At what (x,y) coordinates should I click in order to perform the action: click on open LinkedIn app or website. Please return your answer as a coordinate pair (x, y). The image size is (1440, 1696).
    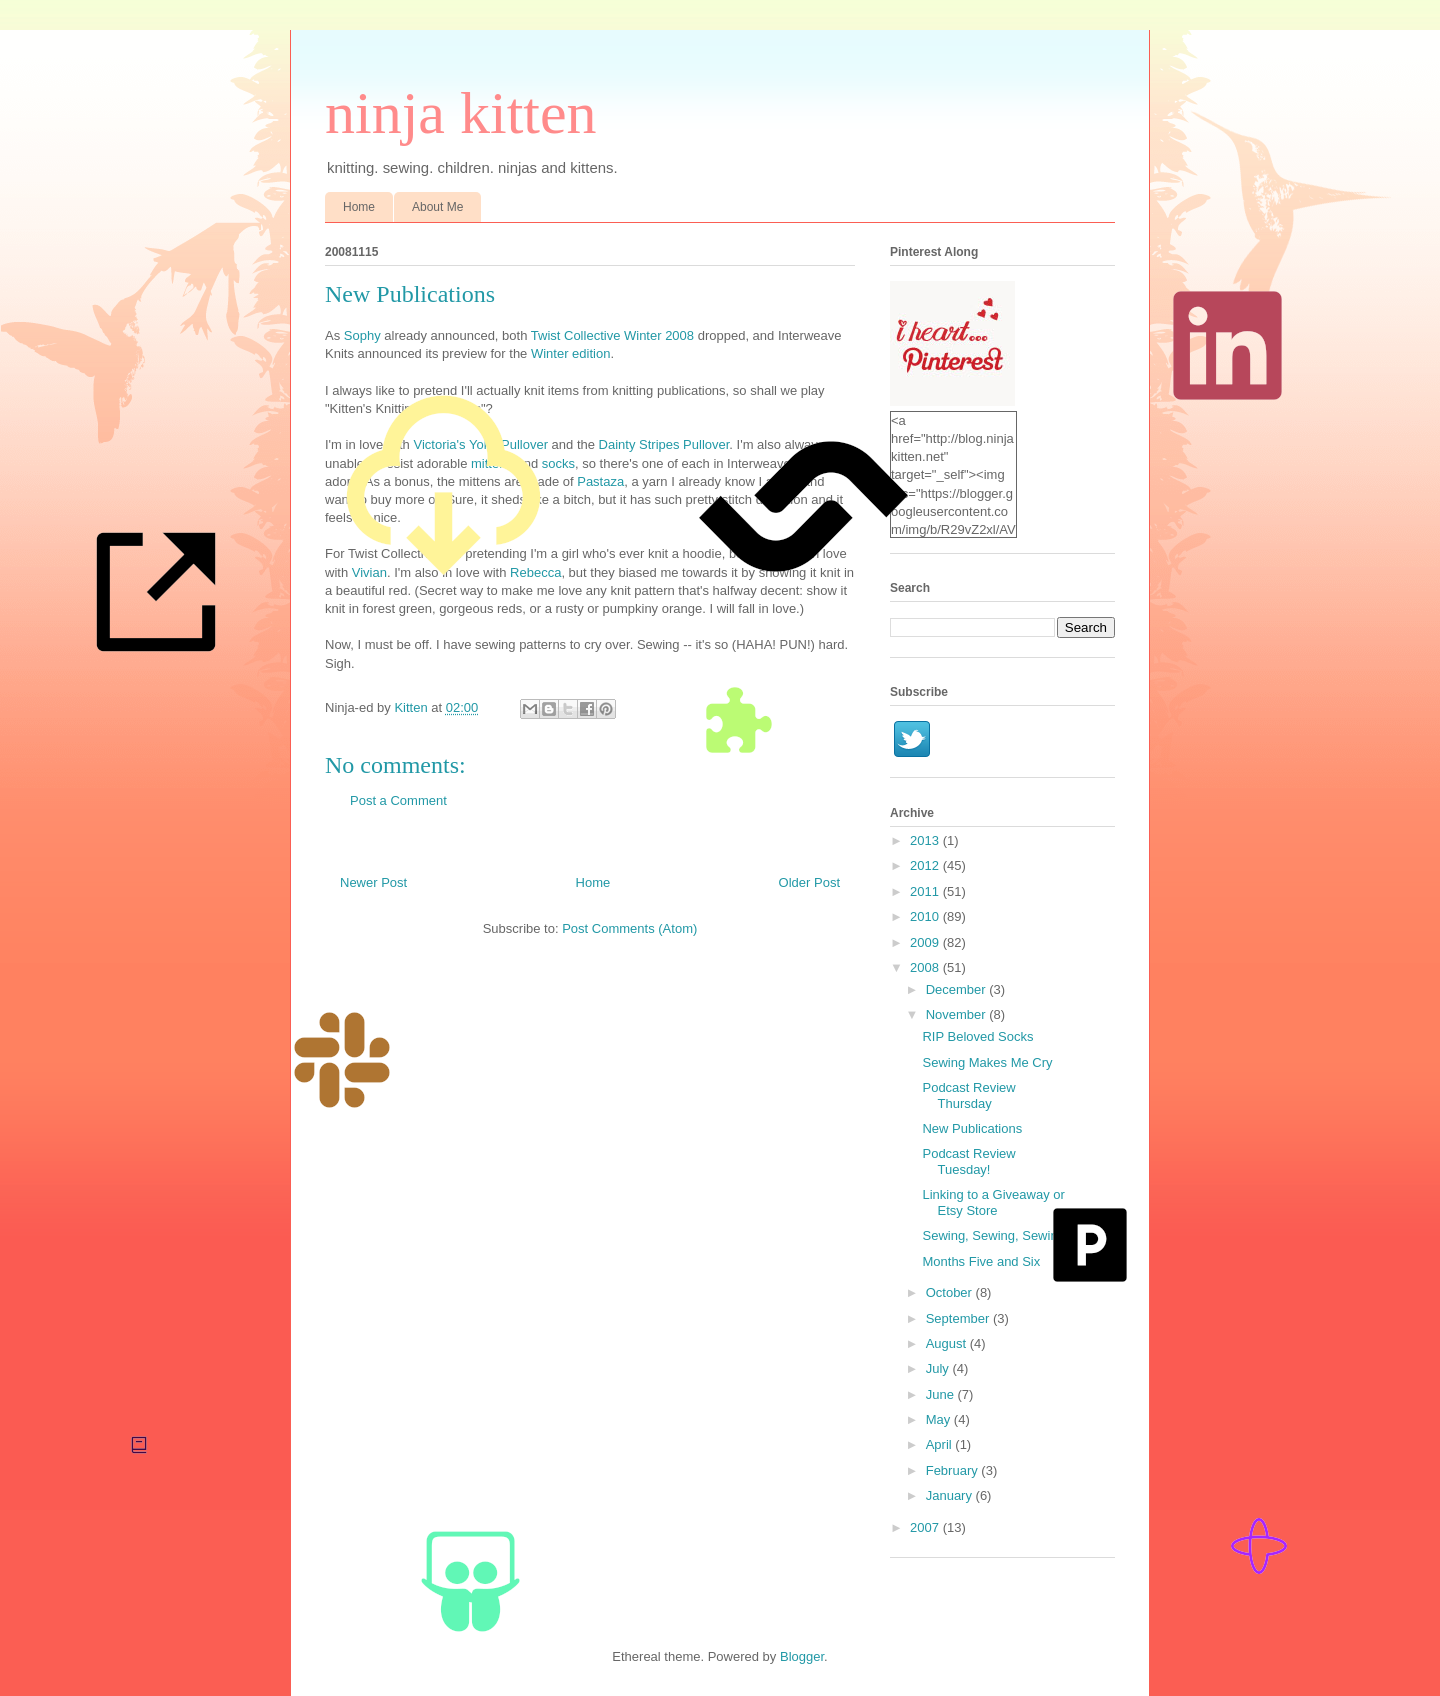
    Looking at the image, I should click on (1227, 345).